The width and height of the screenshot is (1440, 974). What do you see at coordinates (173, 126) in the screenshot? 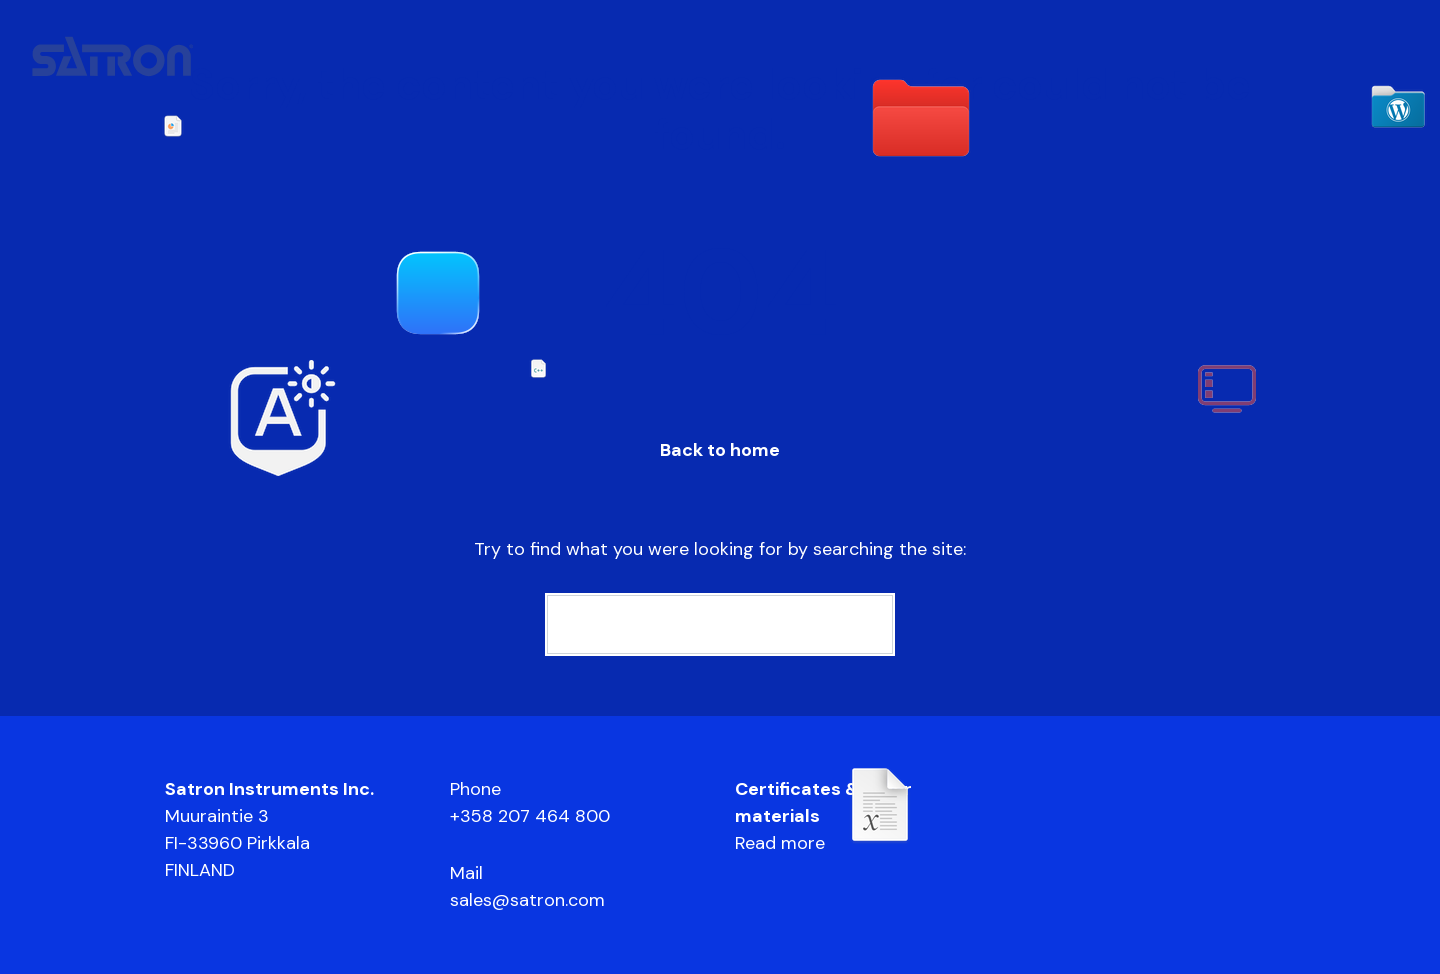
I see `open a presentation file` at bounding box center [173, 126].